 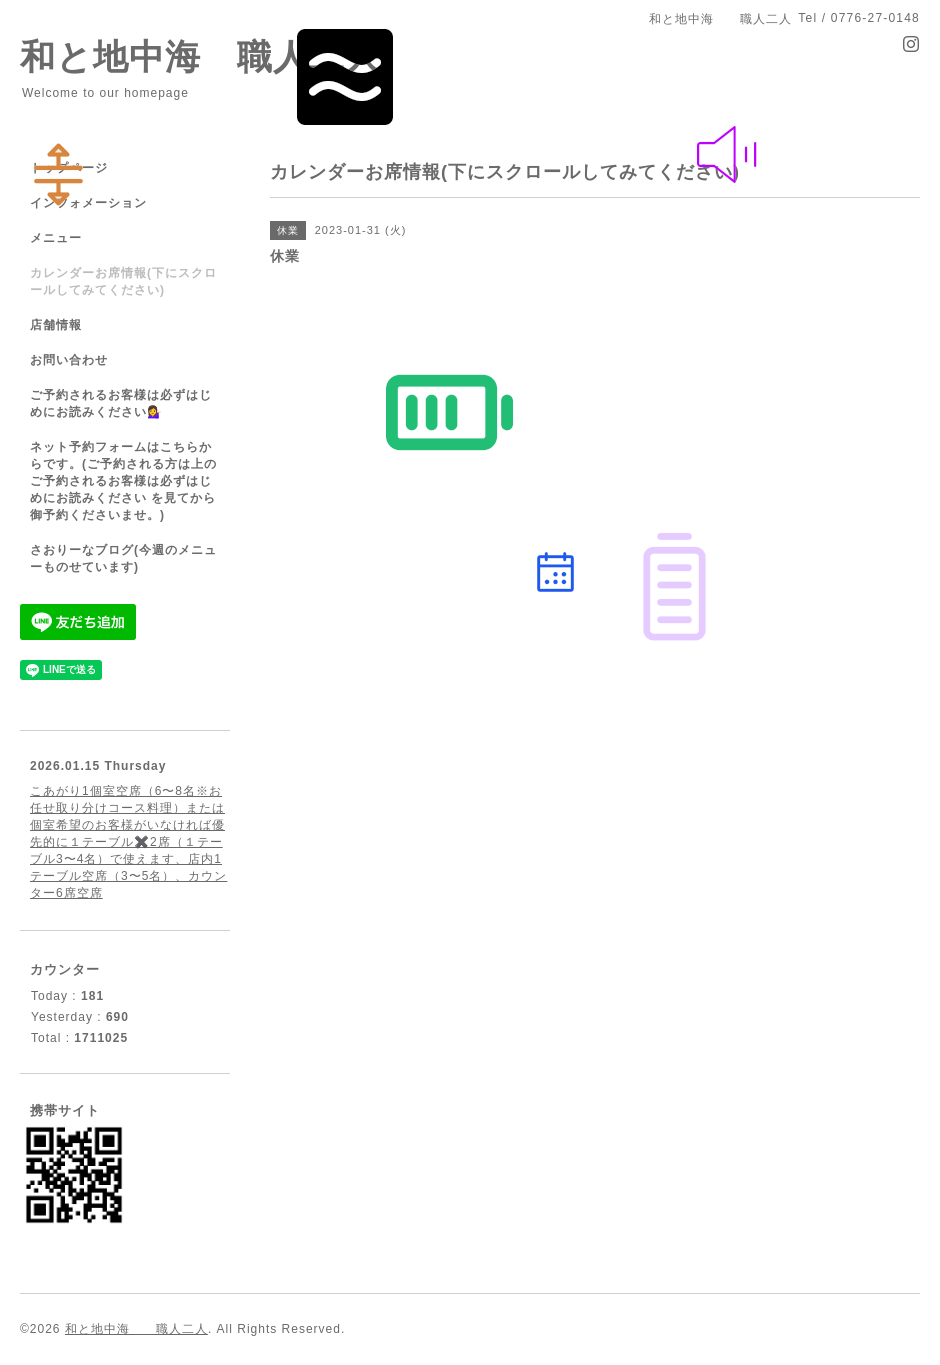 What do you see at coordinates (725, 154) in the screenshot?
I see `increase or adjust volume` at bounding box center [725, 154].